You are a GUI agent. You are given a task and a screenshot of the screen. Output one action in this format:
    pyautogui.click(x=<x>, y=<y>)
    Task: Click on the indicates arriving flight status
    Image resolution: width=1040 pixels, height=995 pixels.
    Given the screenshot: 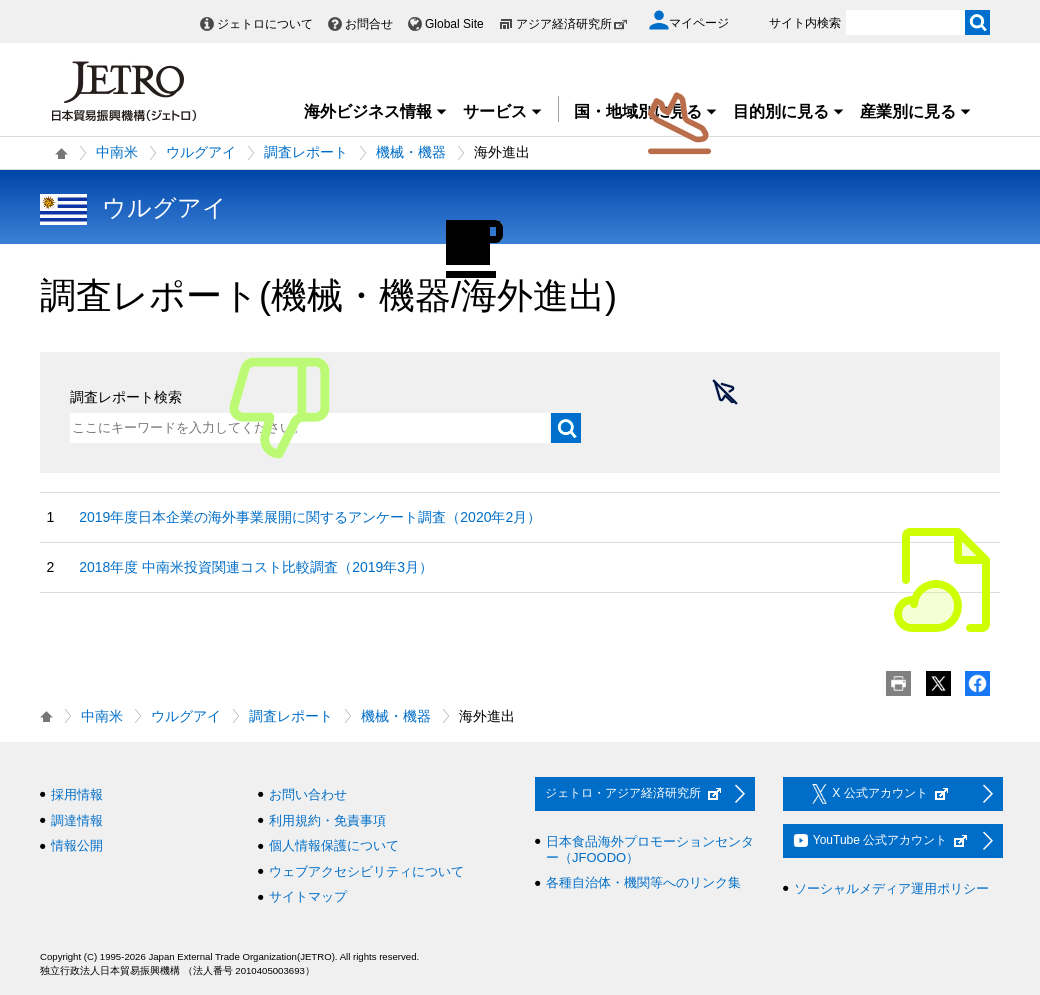 What is the action you would take?
    pyautogui.click(x=679, y=122)
    